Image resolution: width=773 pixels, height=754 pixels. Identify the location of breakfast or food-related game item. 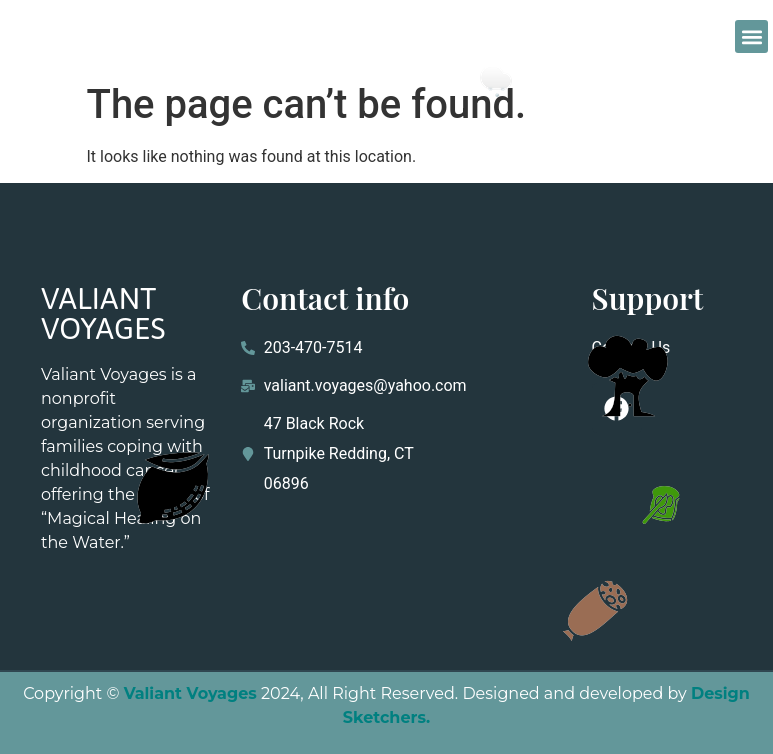
(661, 505).